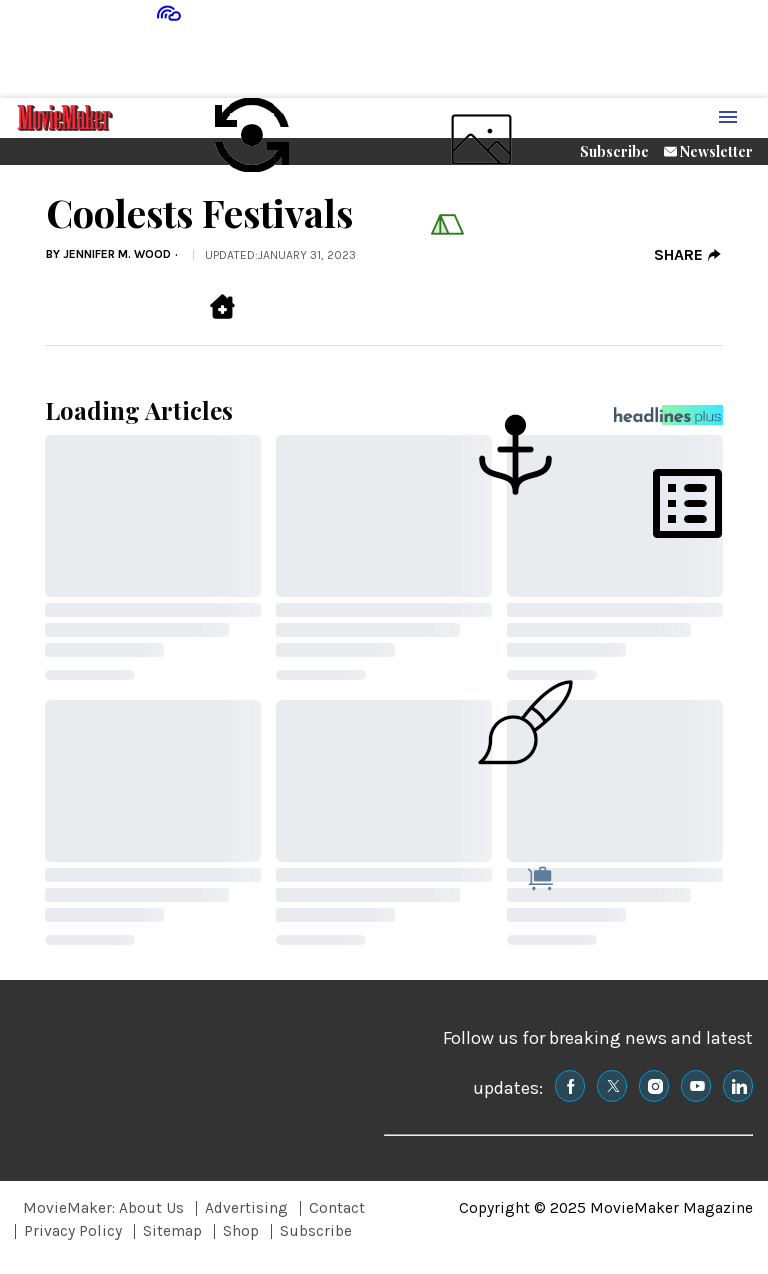 The image size is (768, 1274). What do you see at coordinates (529, 724) in the screenshot?
I see `access drawing or painting tools` at bounding box center [529, 724].